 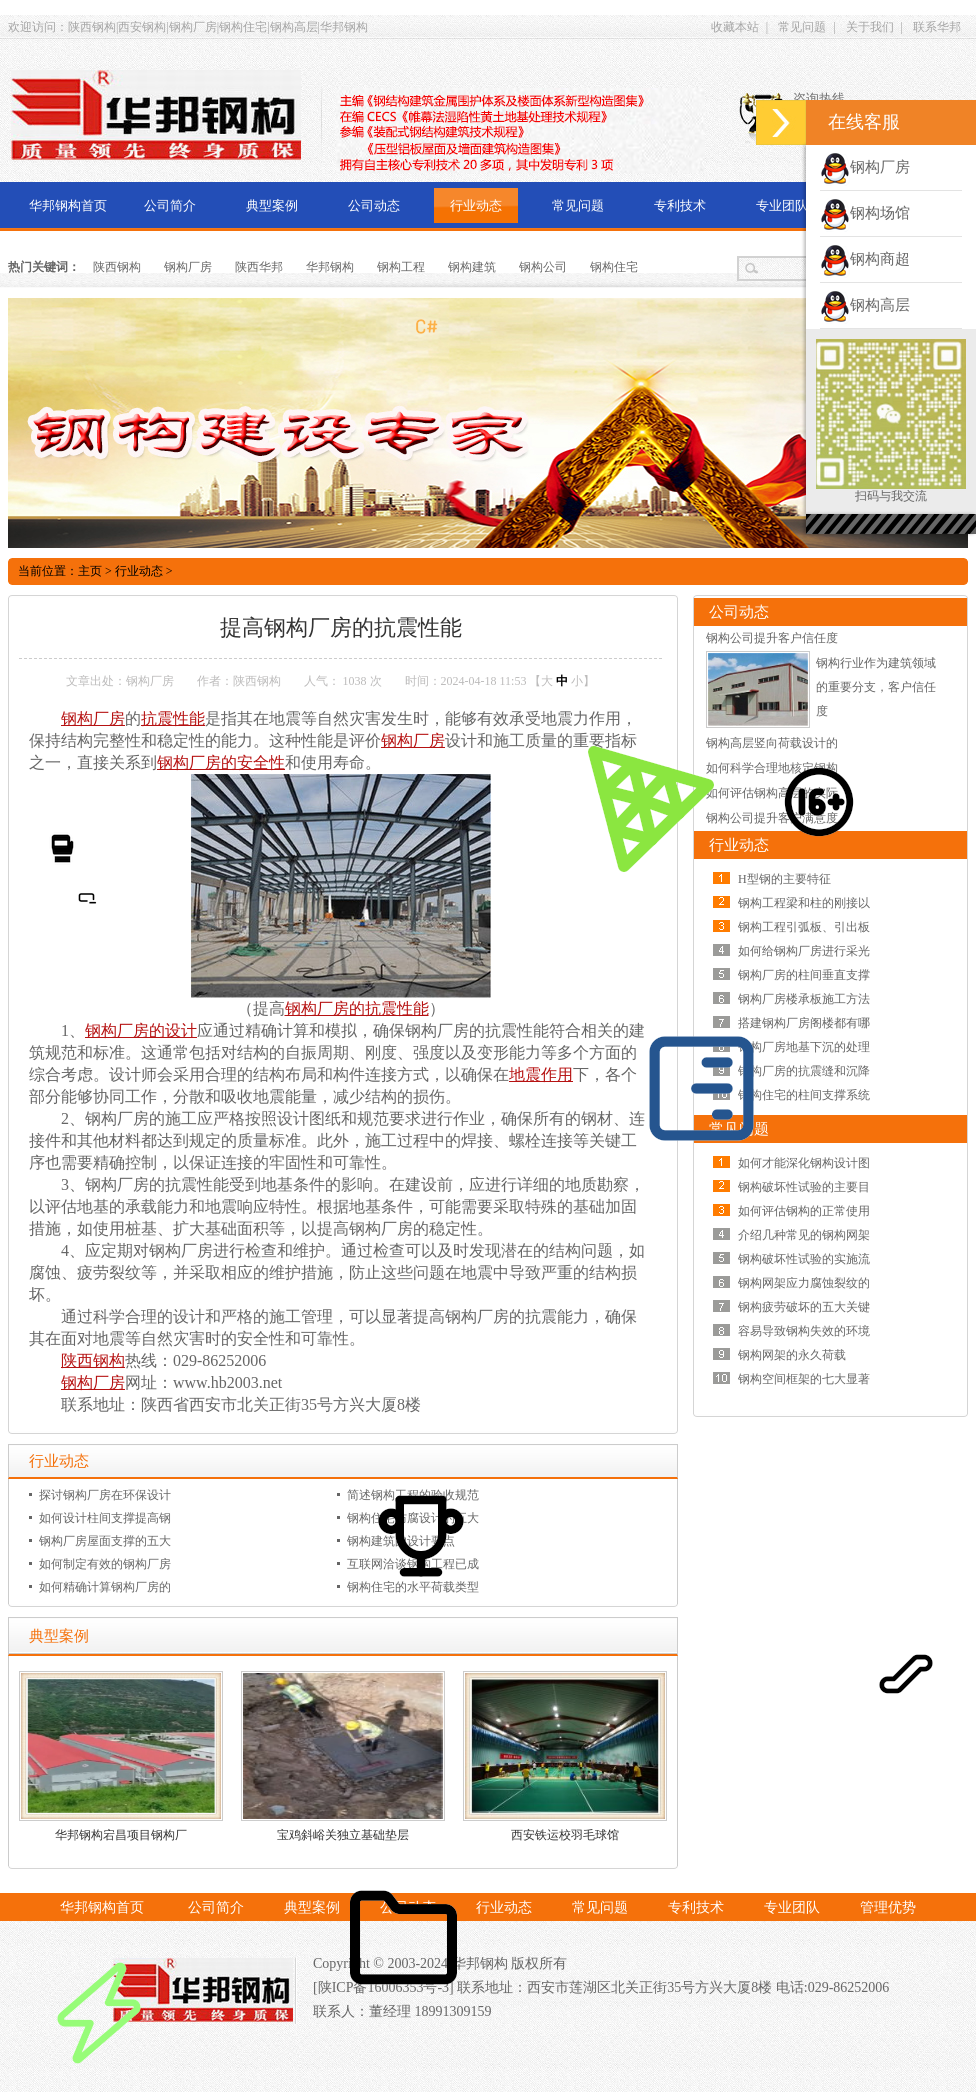 What do you see at coordinates (62, 848) in the screenshot?
I see `access MMA or boxing-related content` at bounding box center [62, 848].